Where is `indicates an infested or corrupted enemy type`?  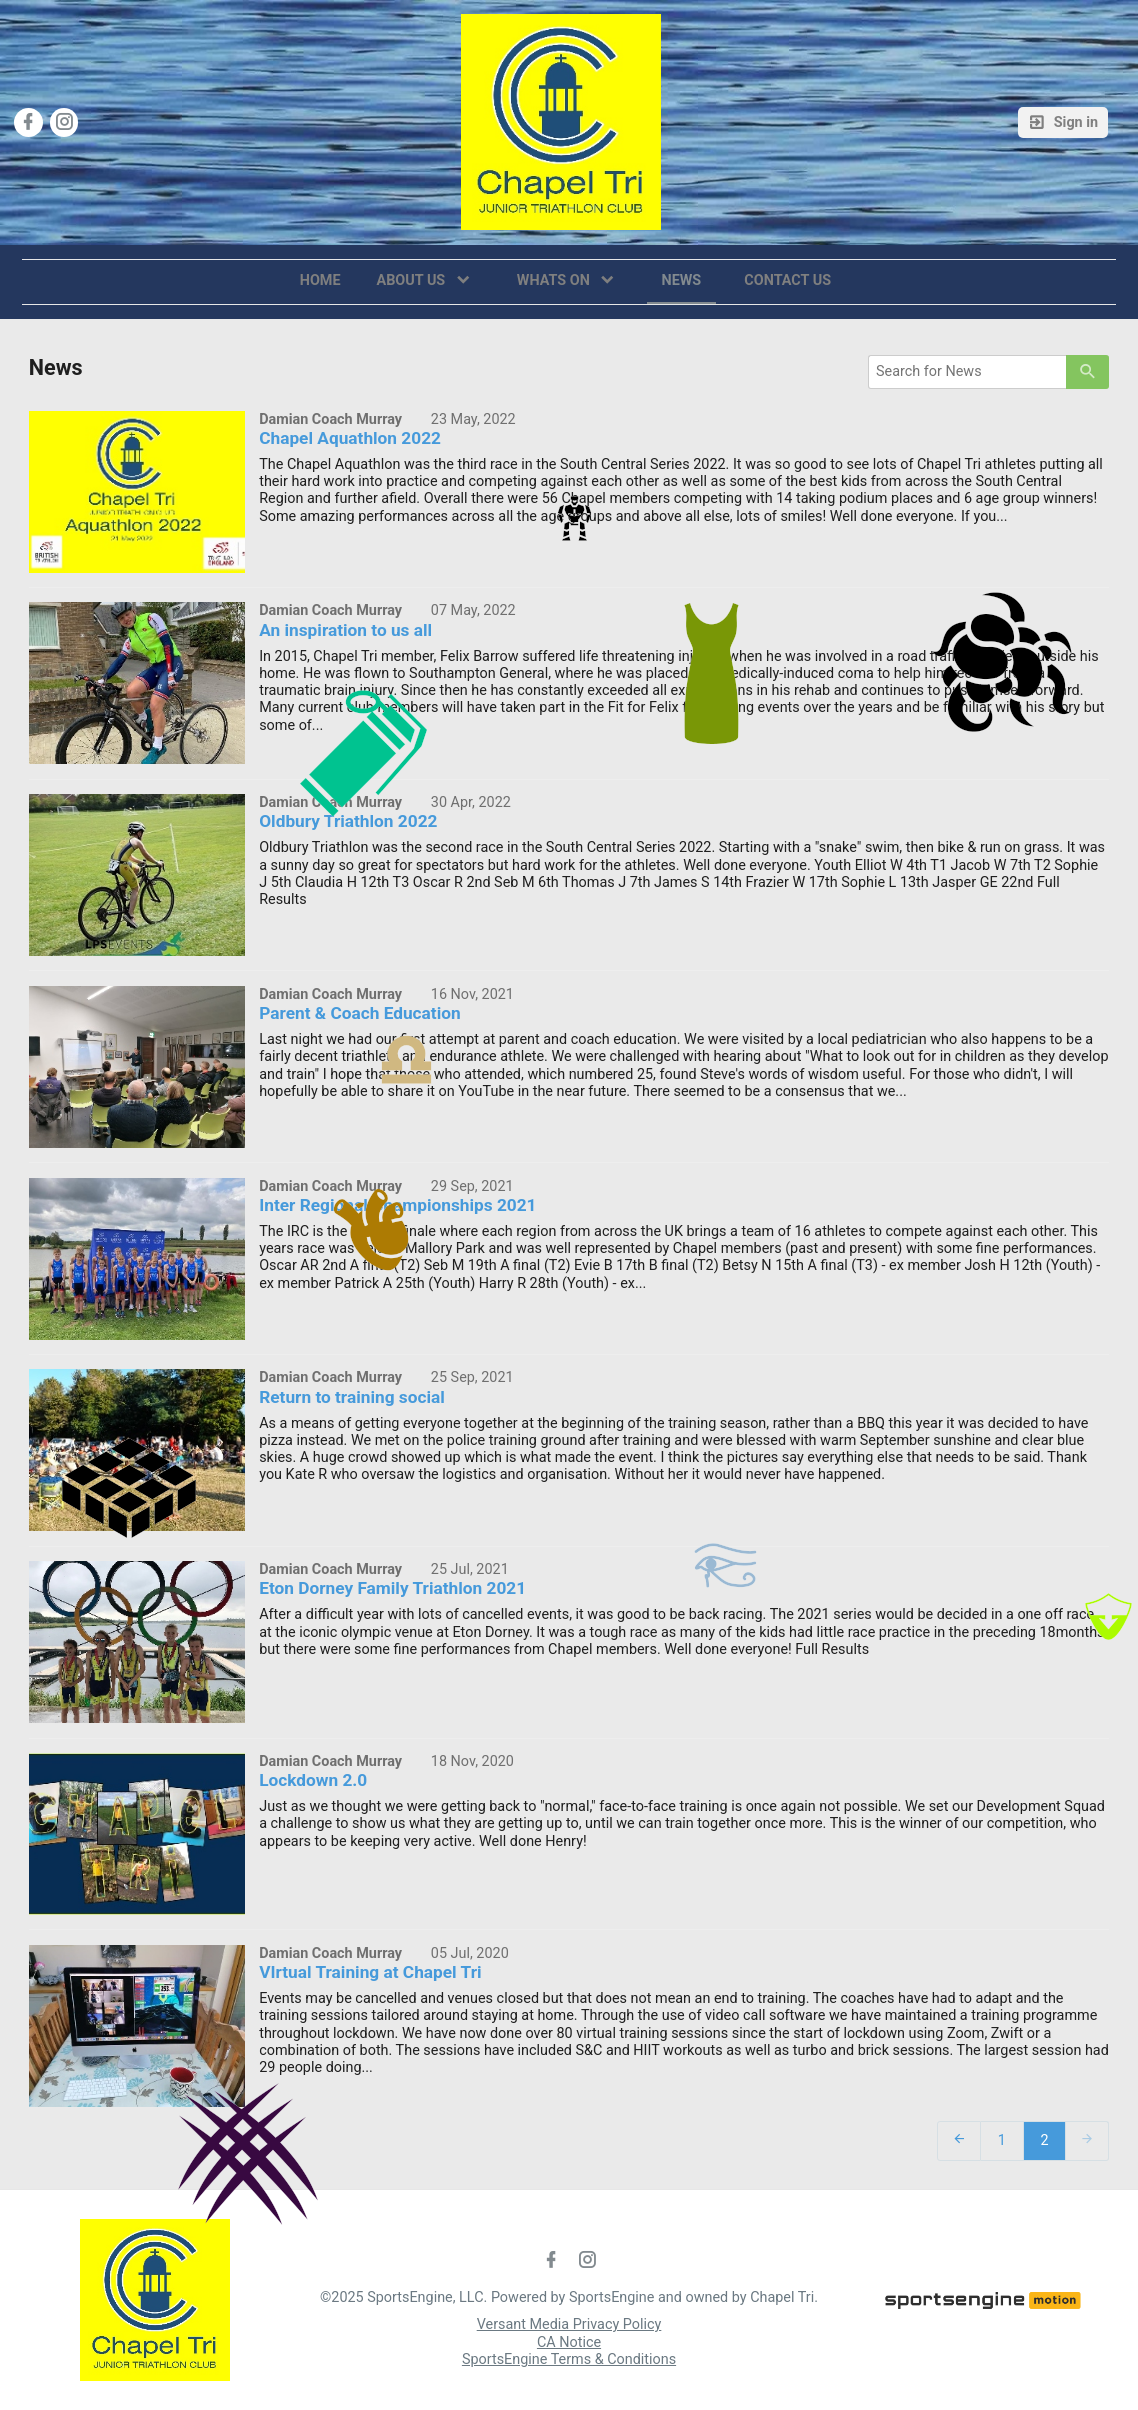 indicates an infested or corrupted enemy type is located at coordinates (1001, 661).